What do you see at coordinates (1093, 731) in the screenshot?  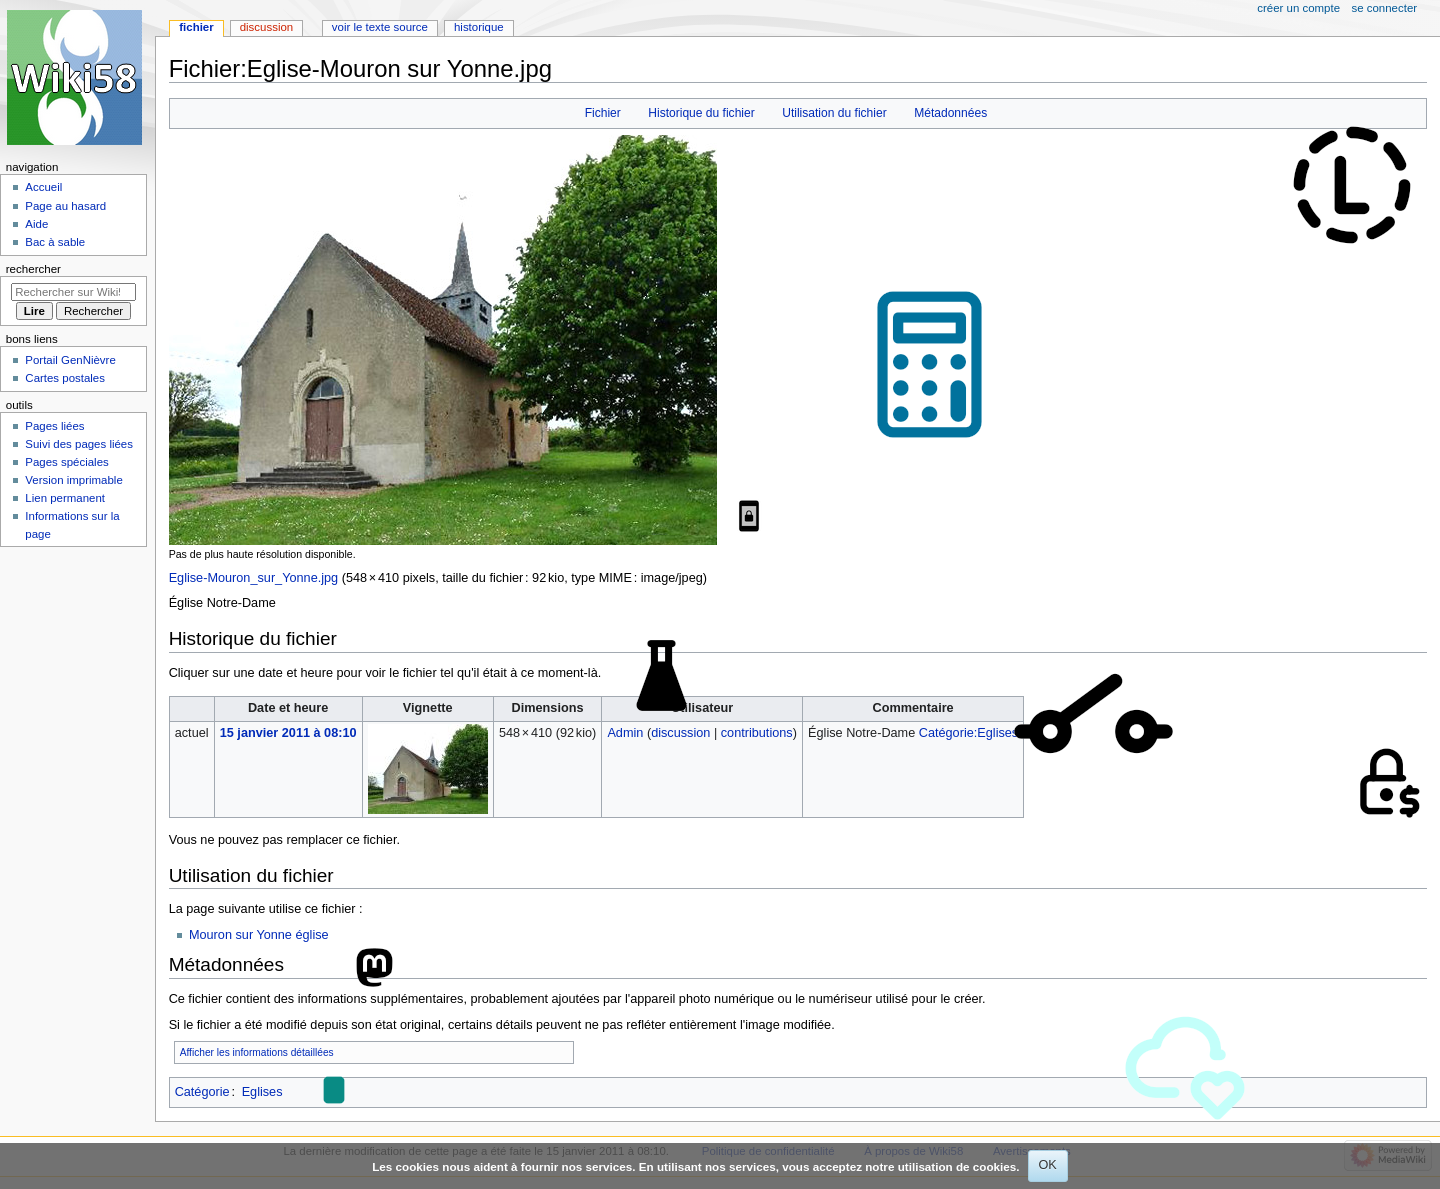 I see `indicates circuit is disconnected or open` at bounding box center [1093, 731].